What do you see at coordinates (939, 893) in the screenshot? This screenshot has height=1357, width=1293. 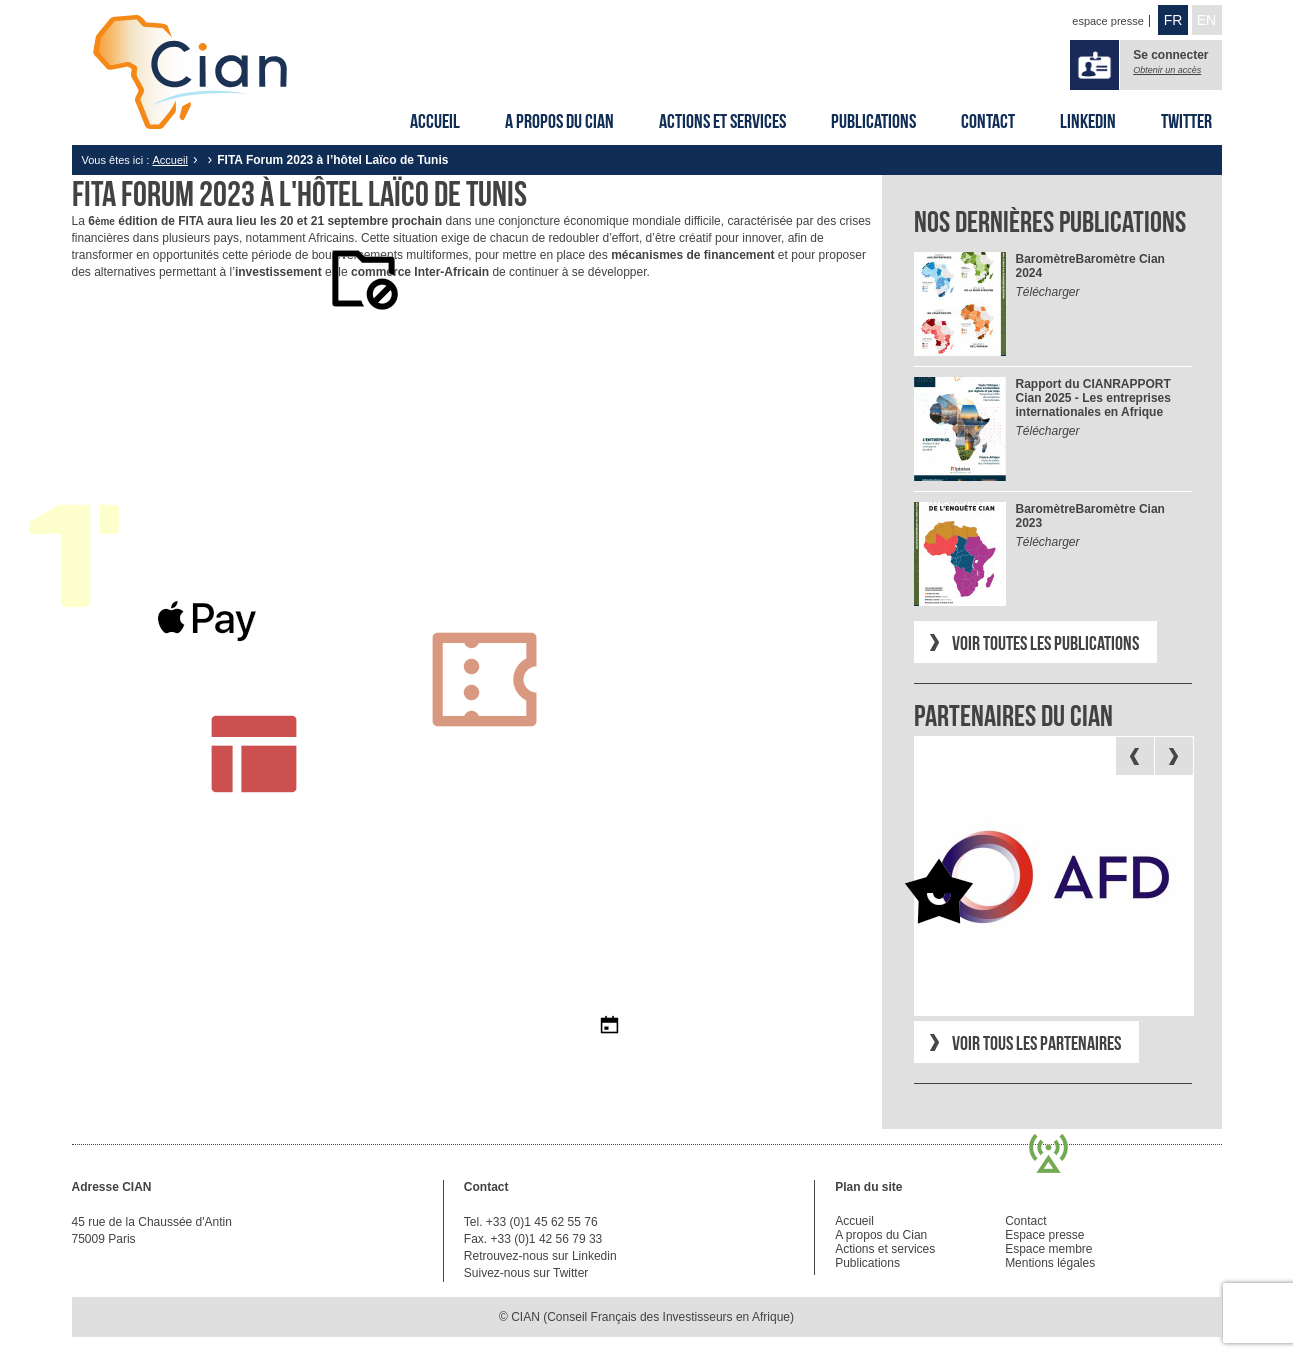 I see `indicates a favorite or starred item with positive feedback` at bounding box center [939, 893].